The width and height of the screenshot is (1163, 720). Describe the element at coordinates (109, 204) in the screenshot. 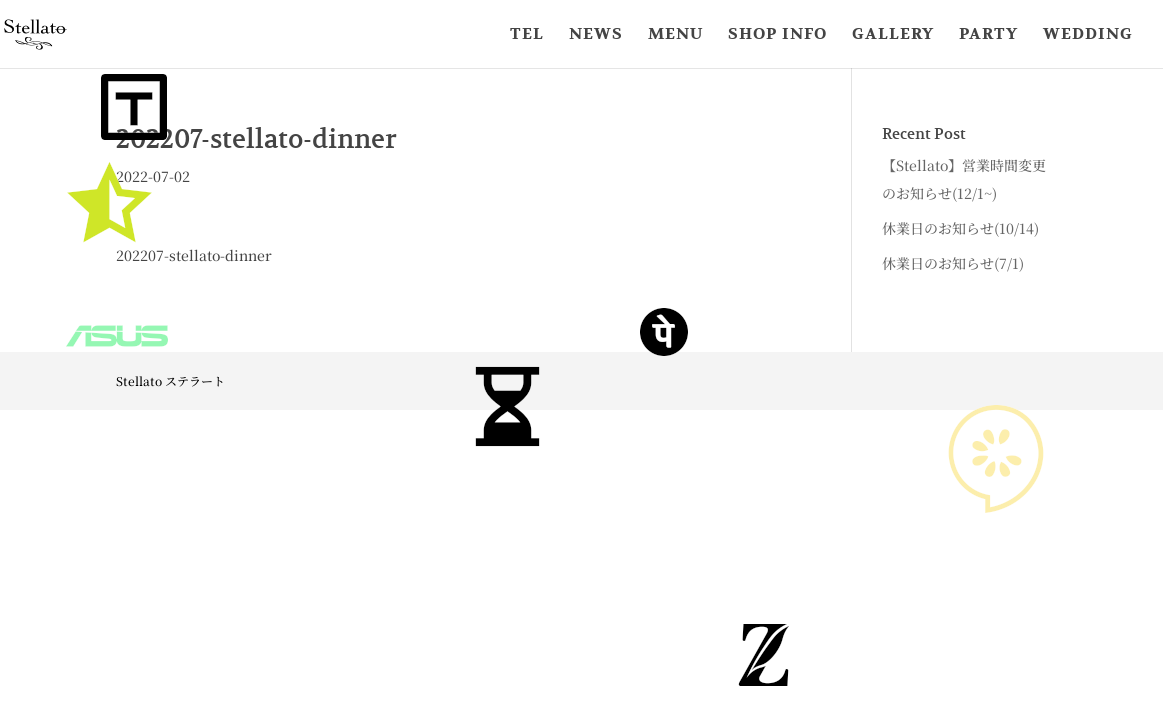

I see `indicates a partial or half rating` at that location.